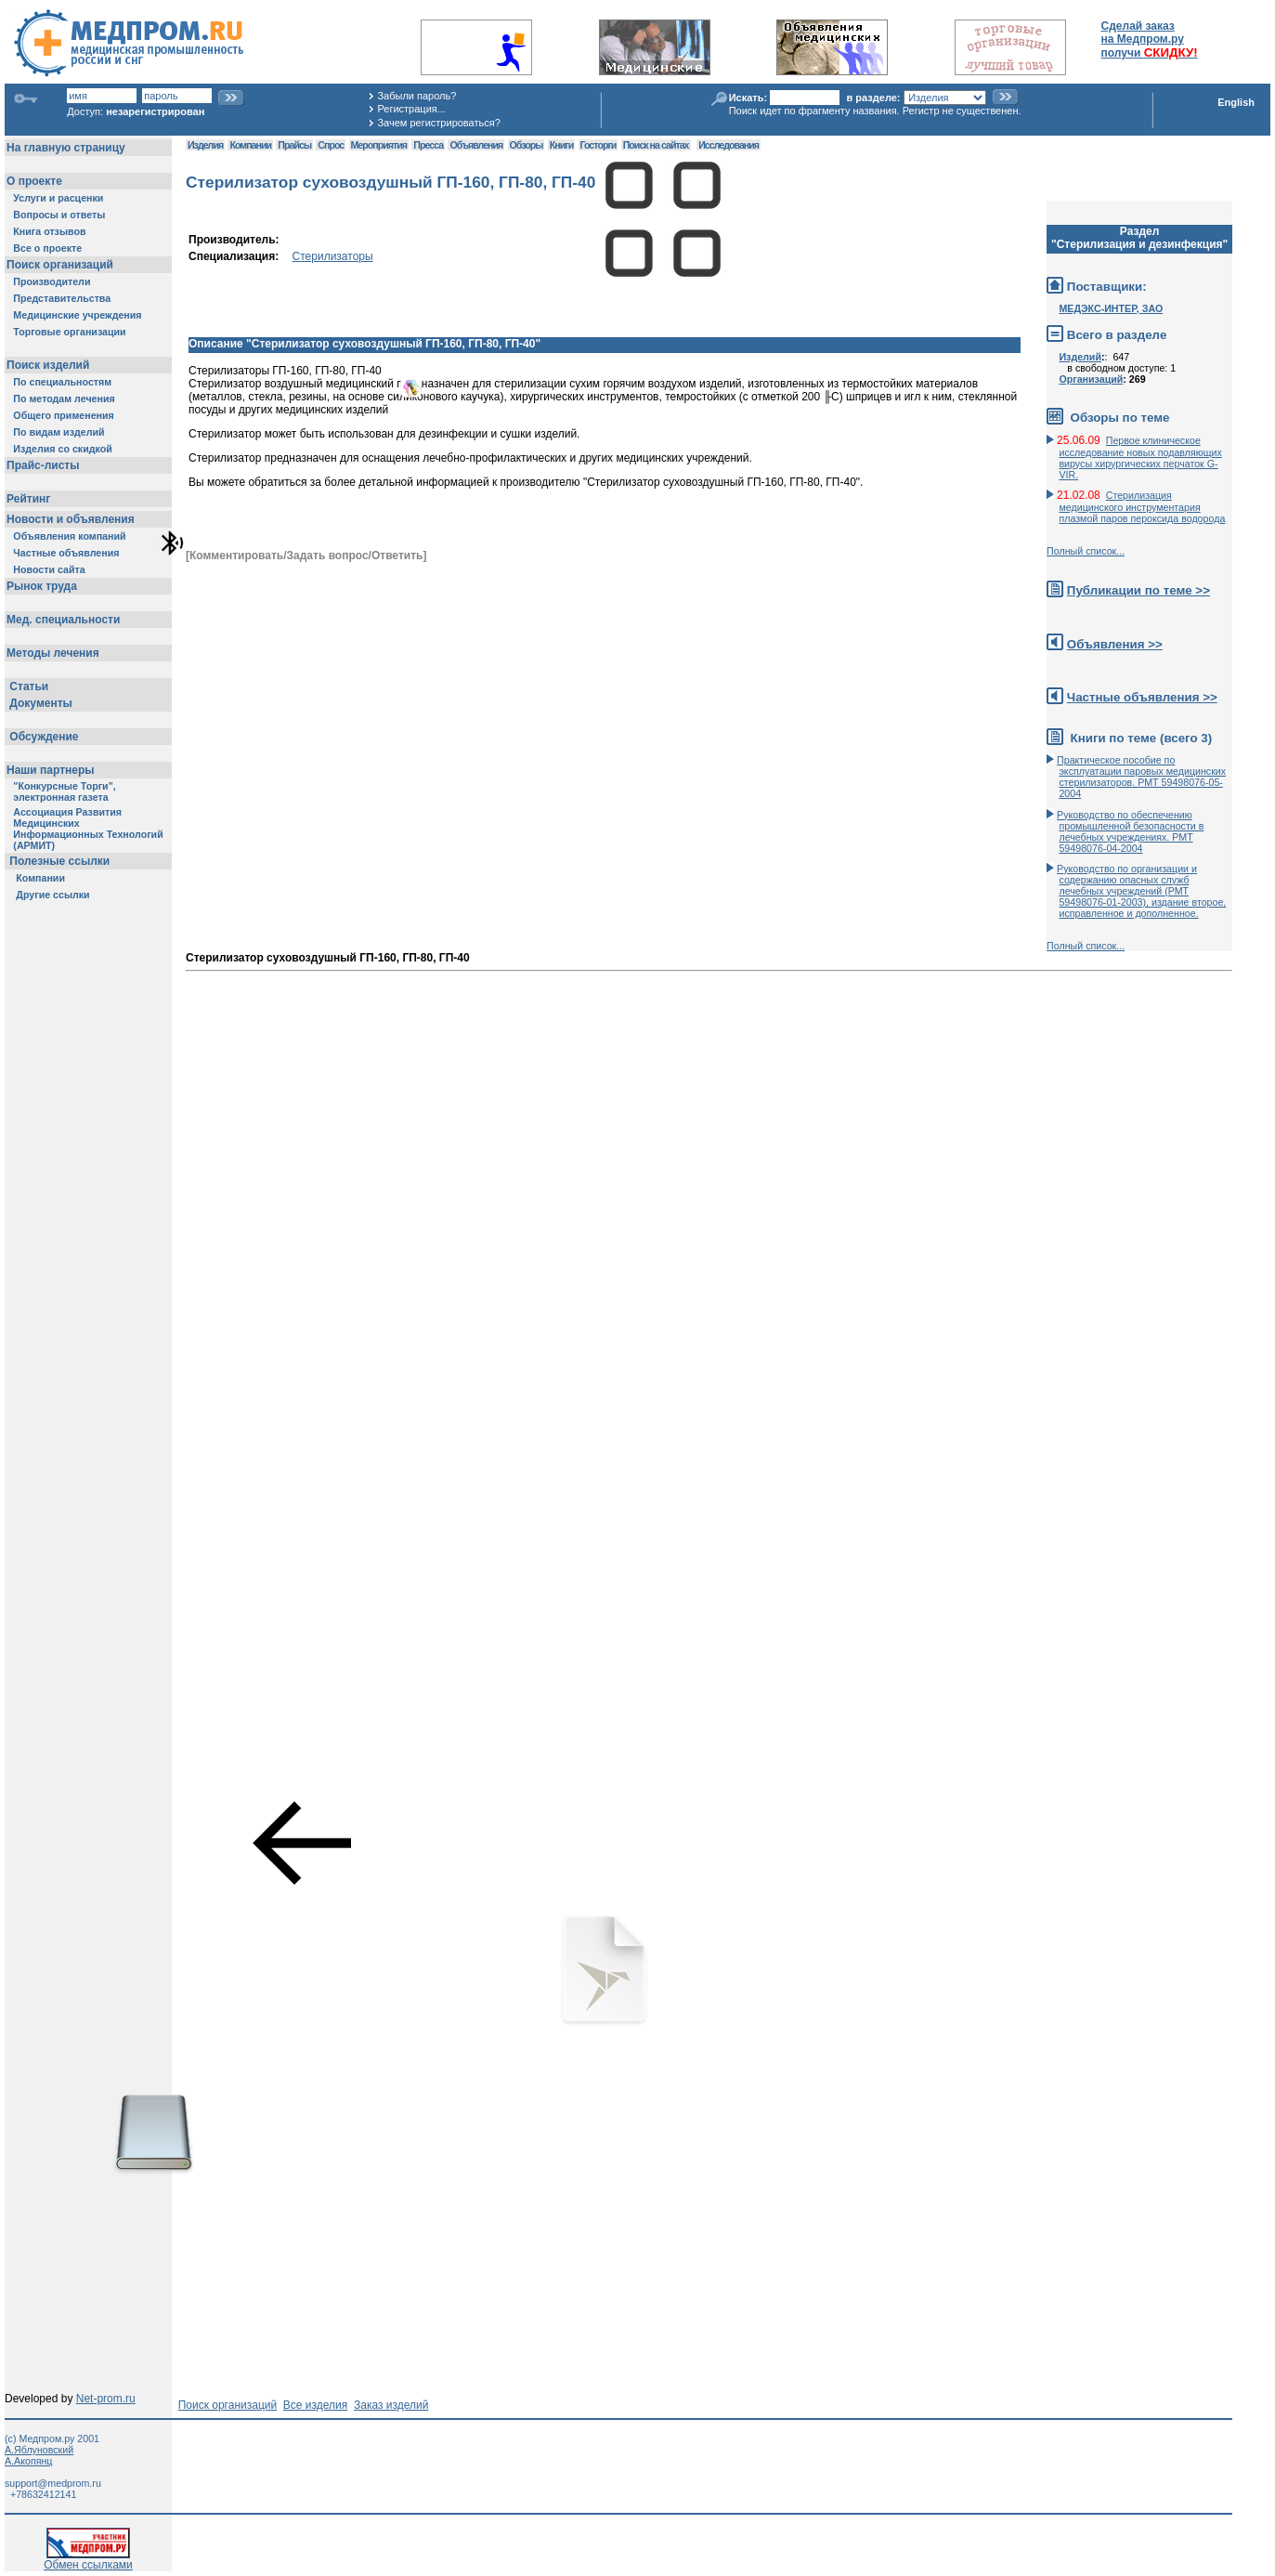 This screenshot has height=2576, width=1275. I want to click on open beeref reference image board app, so click(410, 386).